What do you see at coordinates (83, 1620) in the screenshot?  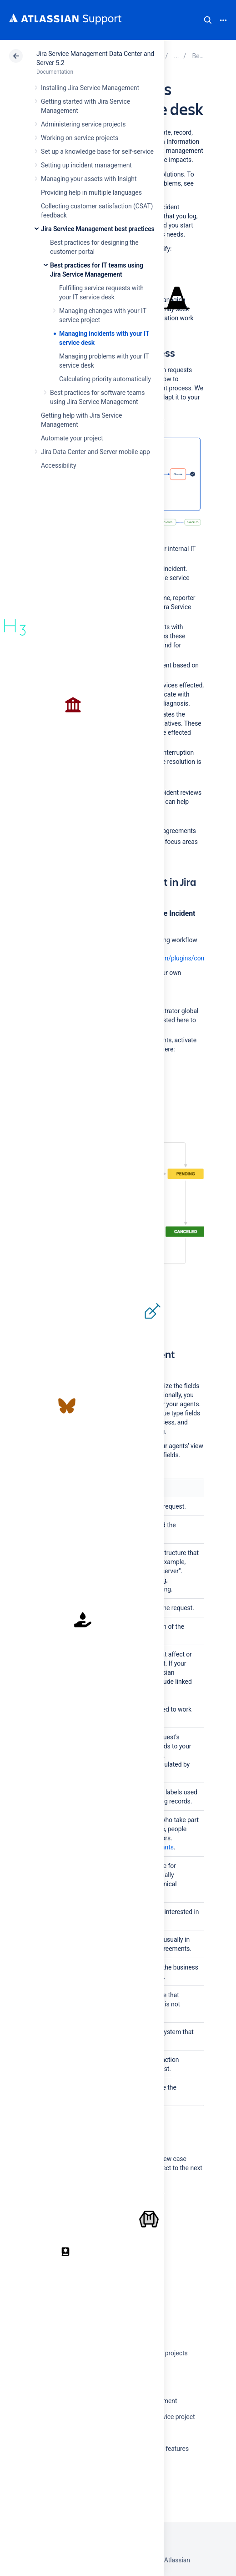 I see `access water conservation or donation features` at bounding box center [83, 1620].